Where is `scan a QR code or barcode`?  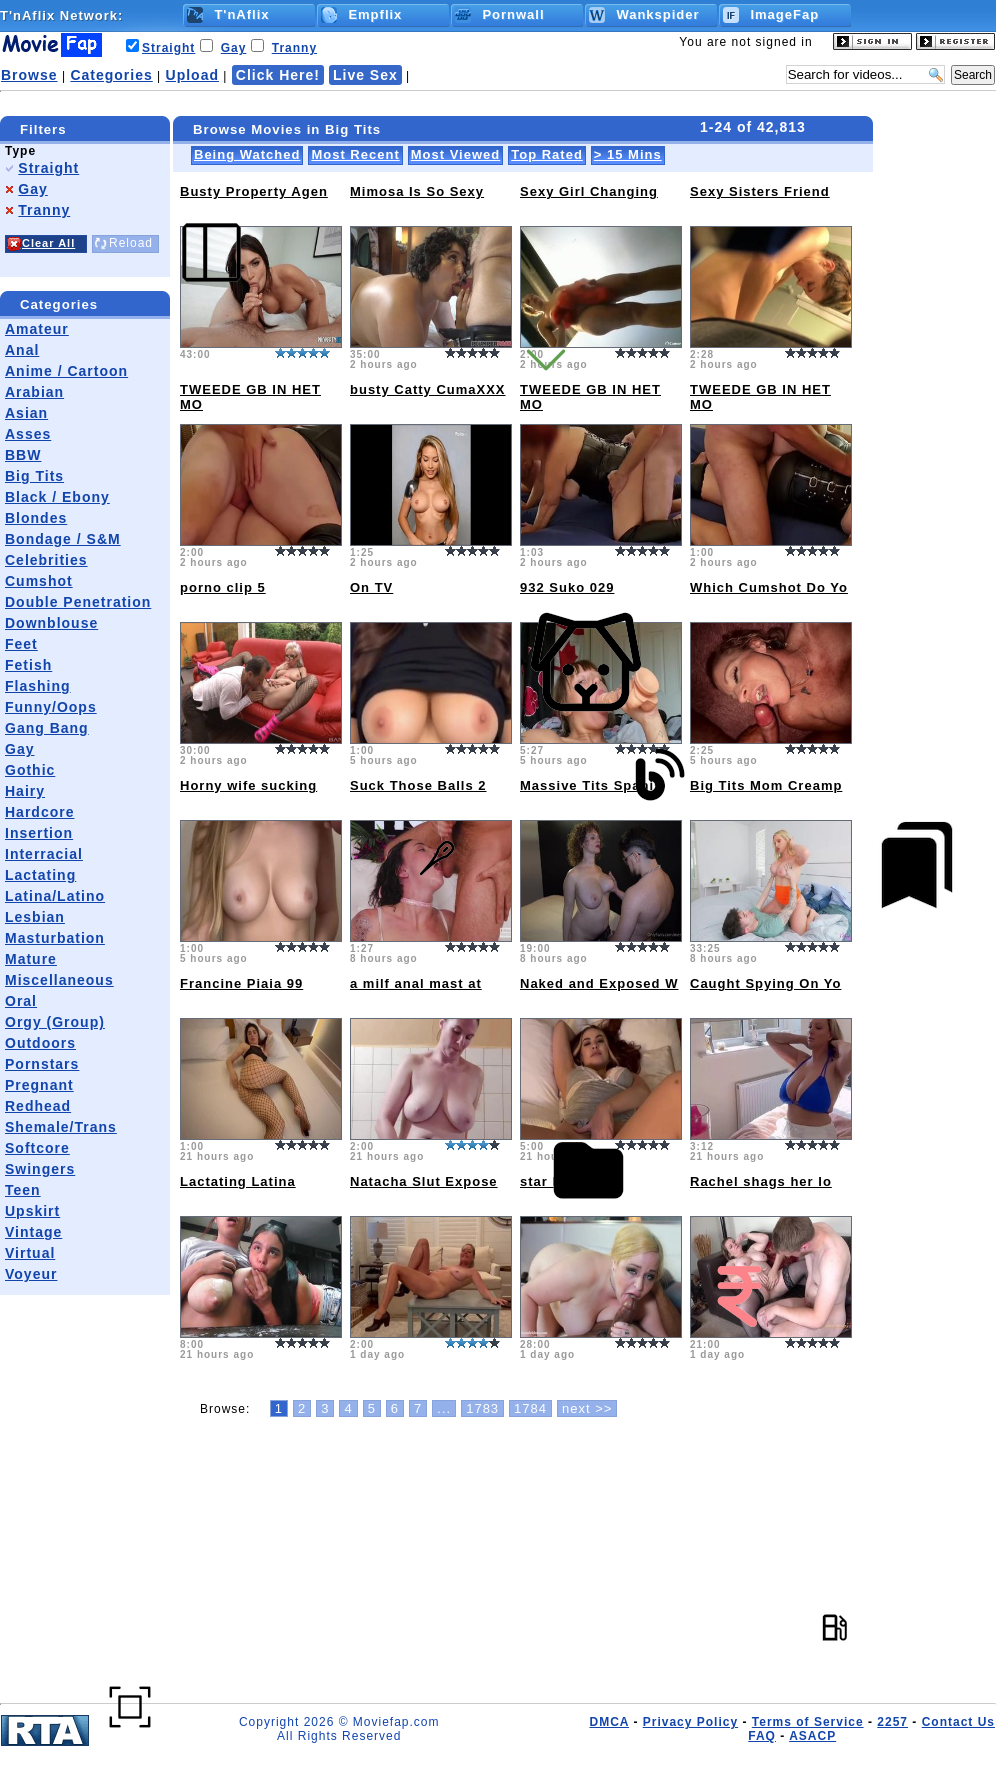
scan a QR code or barcode is located at coordinates (130, 1707).